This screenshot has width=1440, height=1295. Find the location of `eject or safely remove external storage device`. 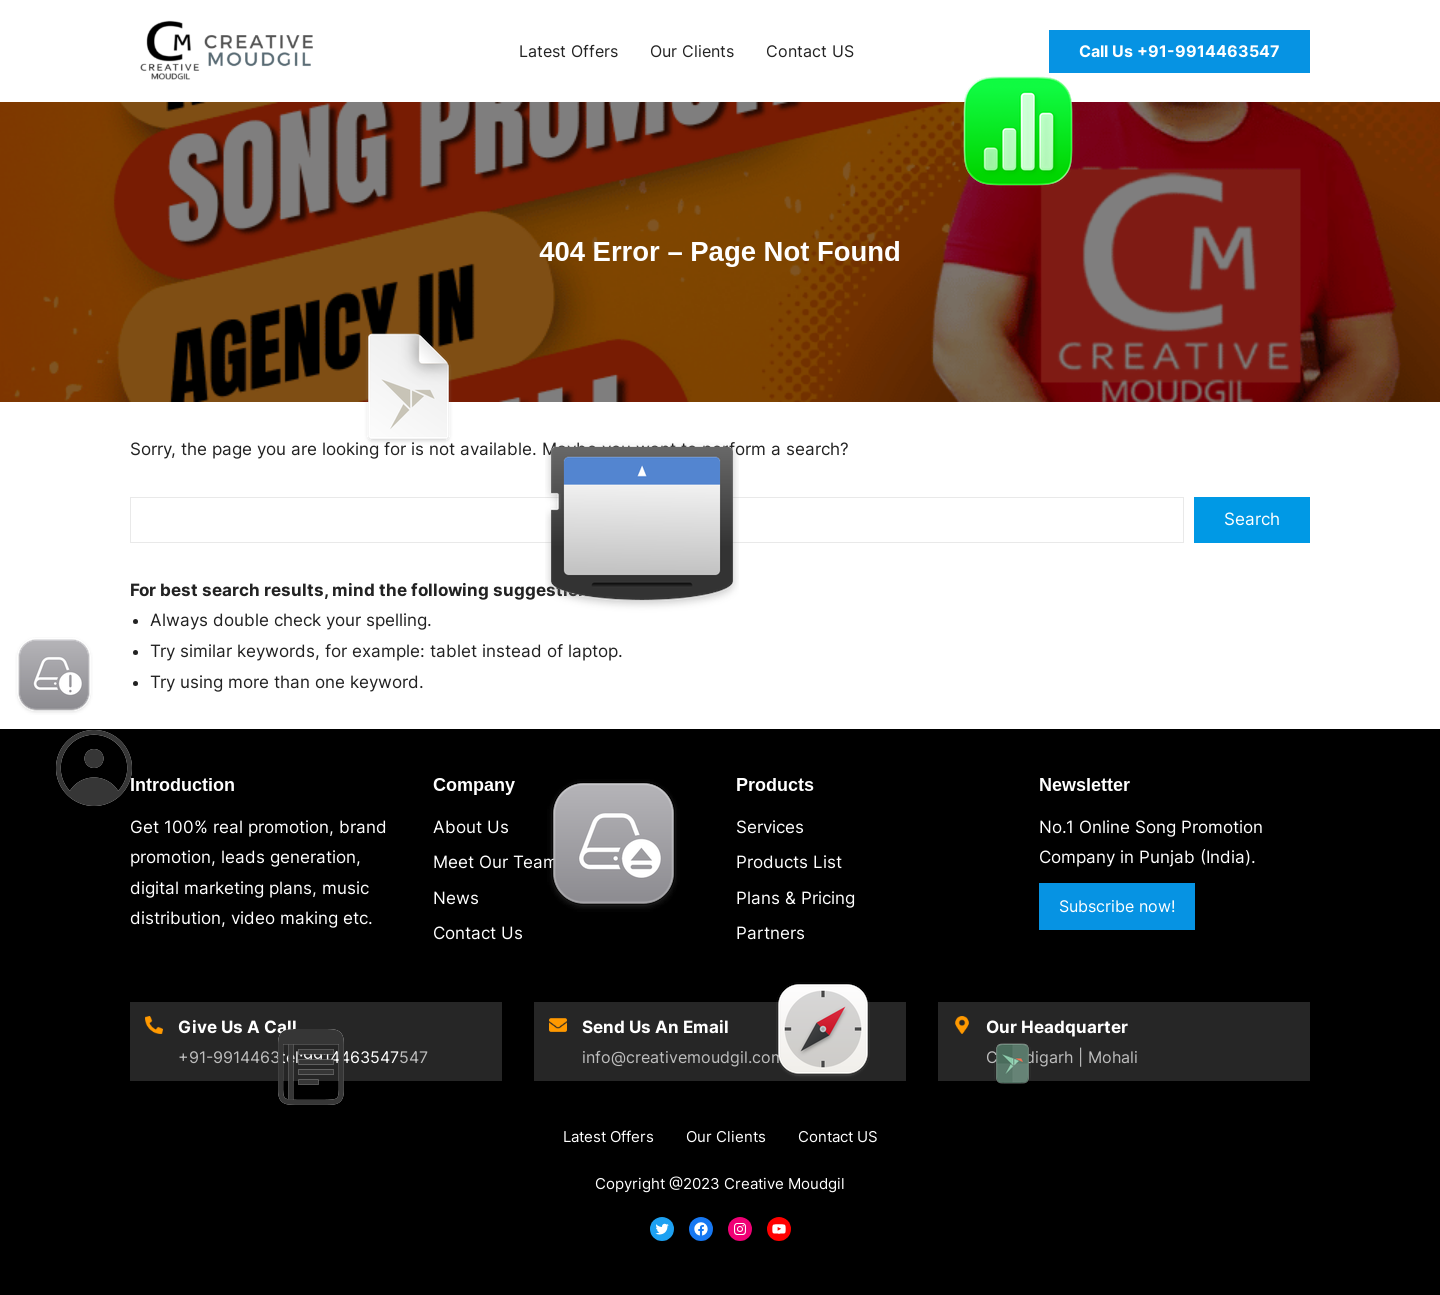

eject or safely remove external storage device is located at coordinates (613, 845).